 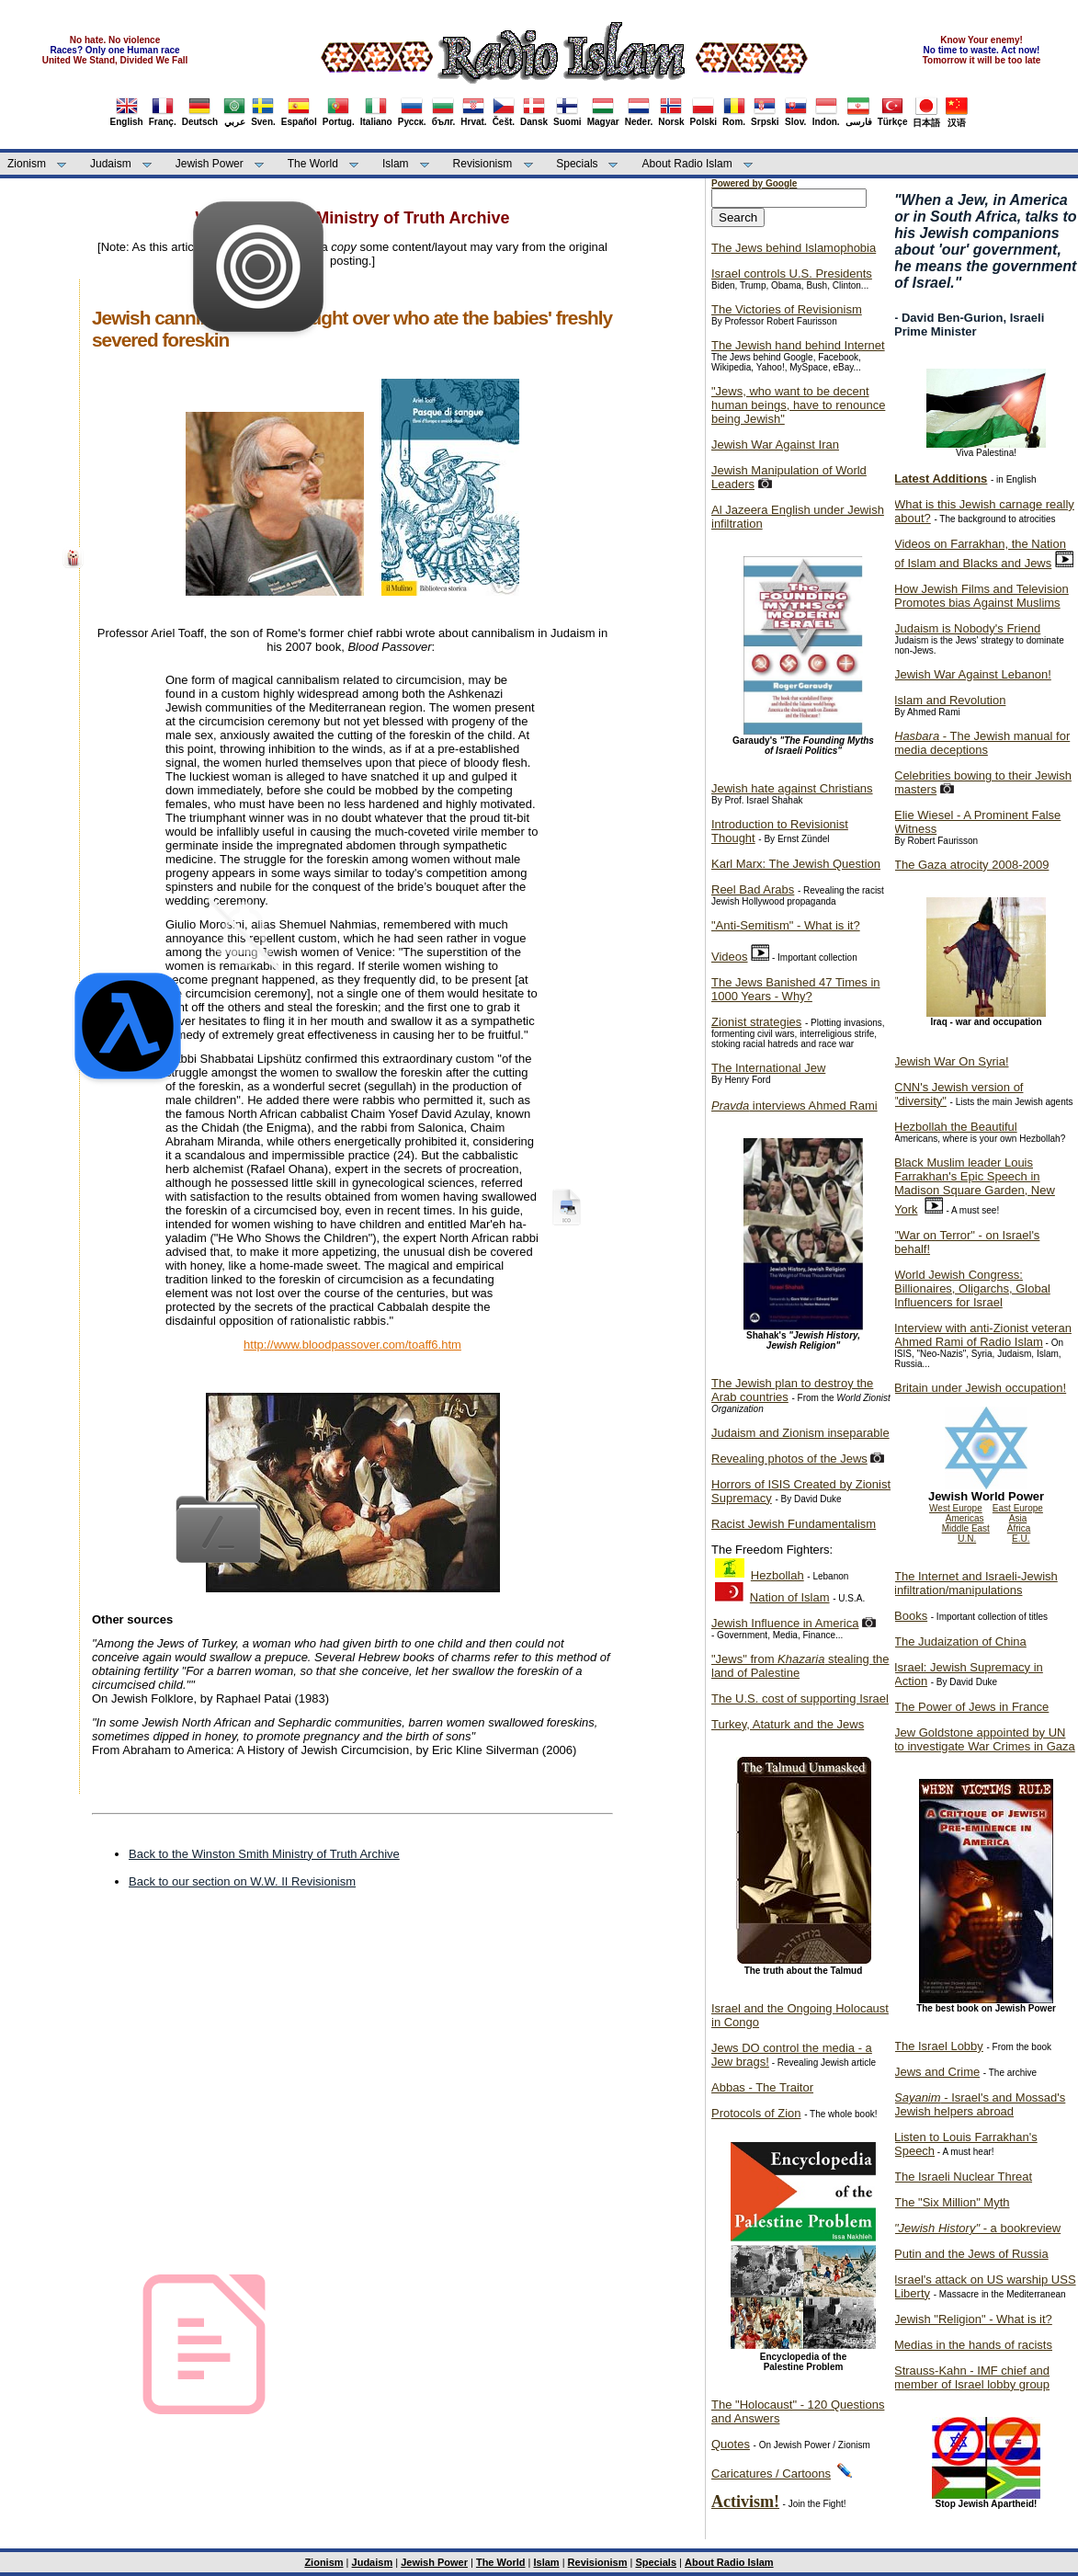 I want to click on access the root directory, so click(x=218, y=1529).